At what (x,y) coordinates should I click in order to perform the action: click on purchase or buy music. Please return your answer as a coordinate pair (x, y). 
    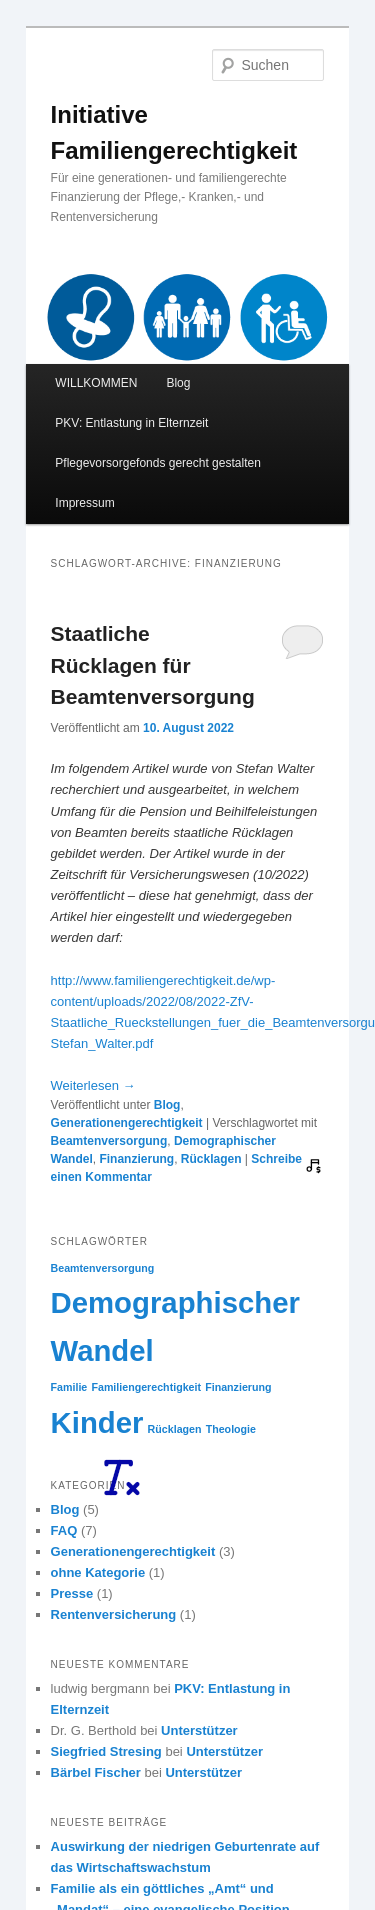
    Looking at the image, I should click on (313, 1165).